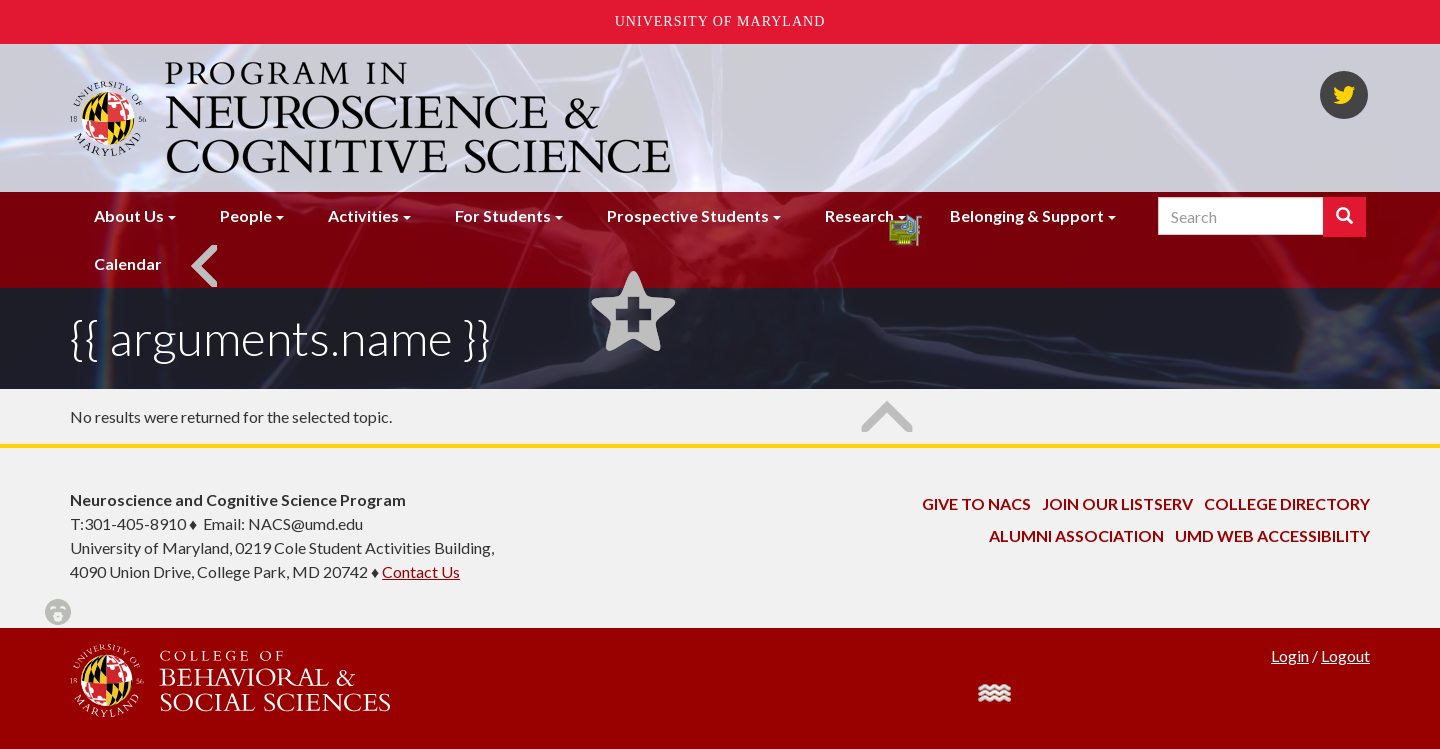 The height and width of the screenshot is (749, 1440). I want to click on indicates foggy weather conditions, so click(995, 692).